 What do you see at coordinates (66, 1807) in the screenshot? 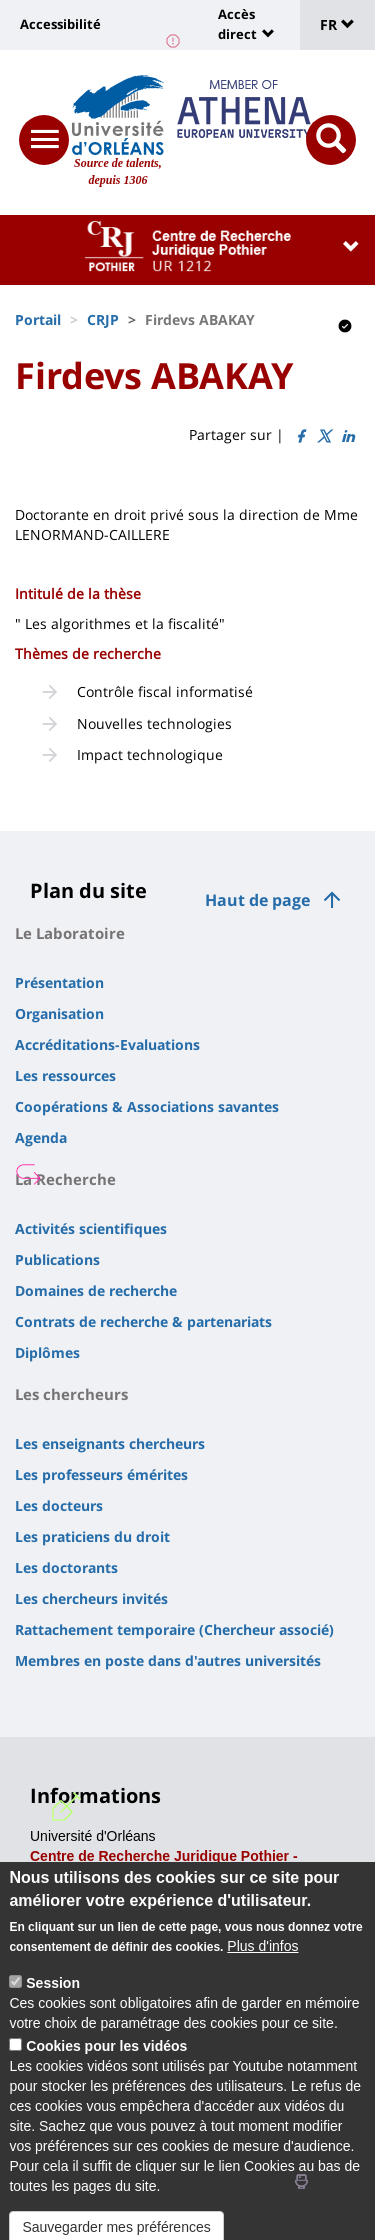
I see `access gardening or landscaping tools` at bounding box center [66, 1807].